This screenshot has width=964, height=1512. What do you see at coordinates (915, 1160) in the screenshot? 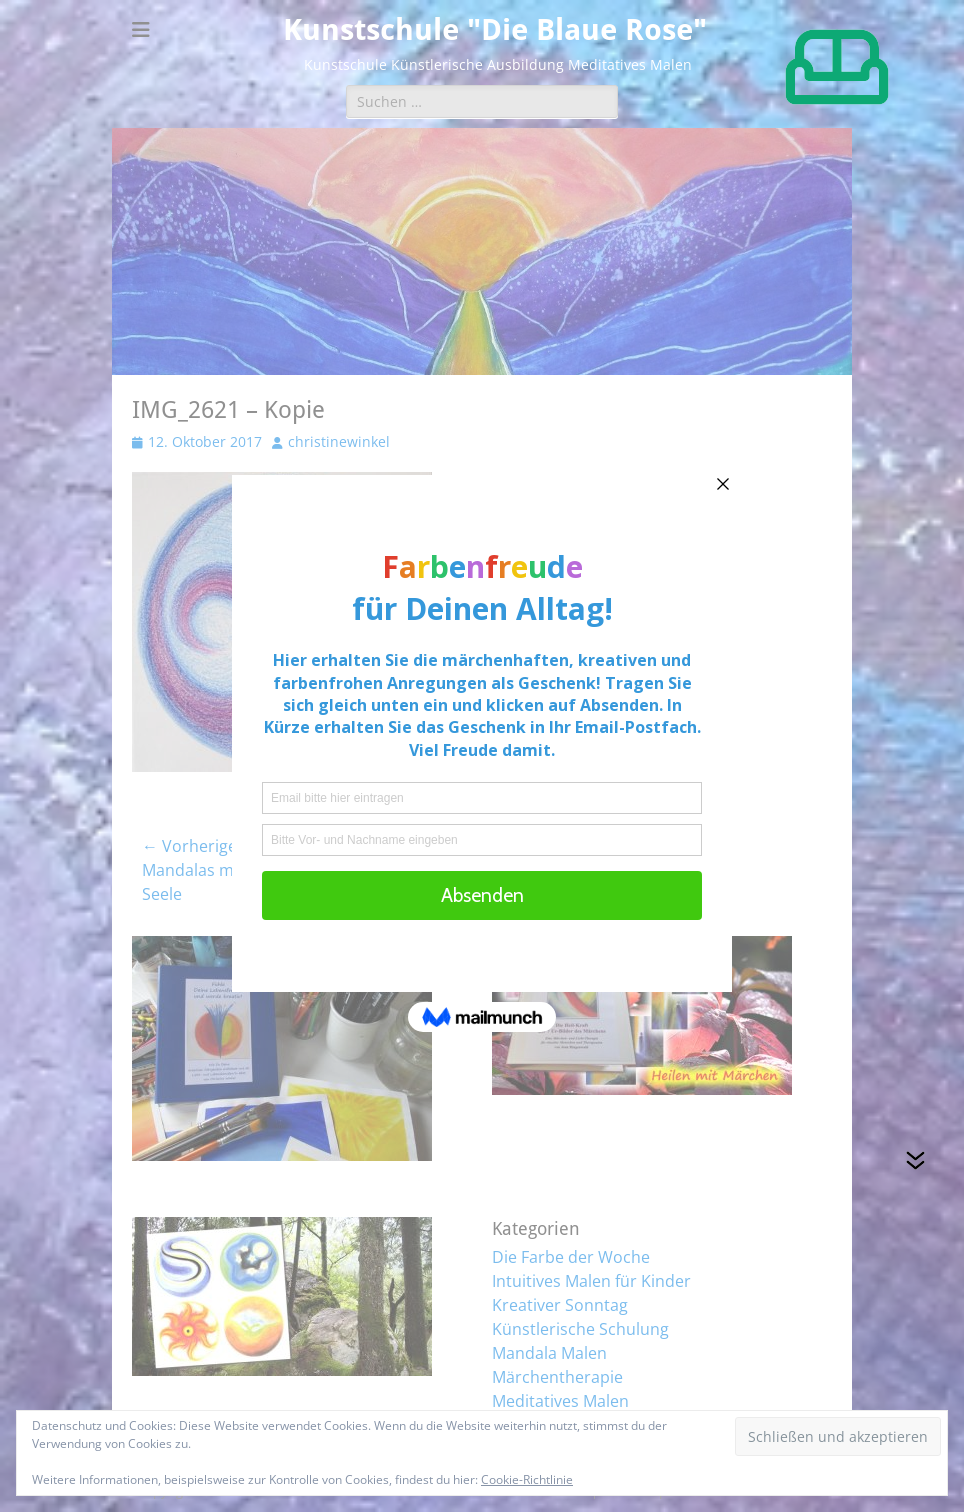
I see `expand content or show more items` at bounding box center [915, 1160].